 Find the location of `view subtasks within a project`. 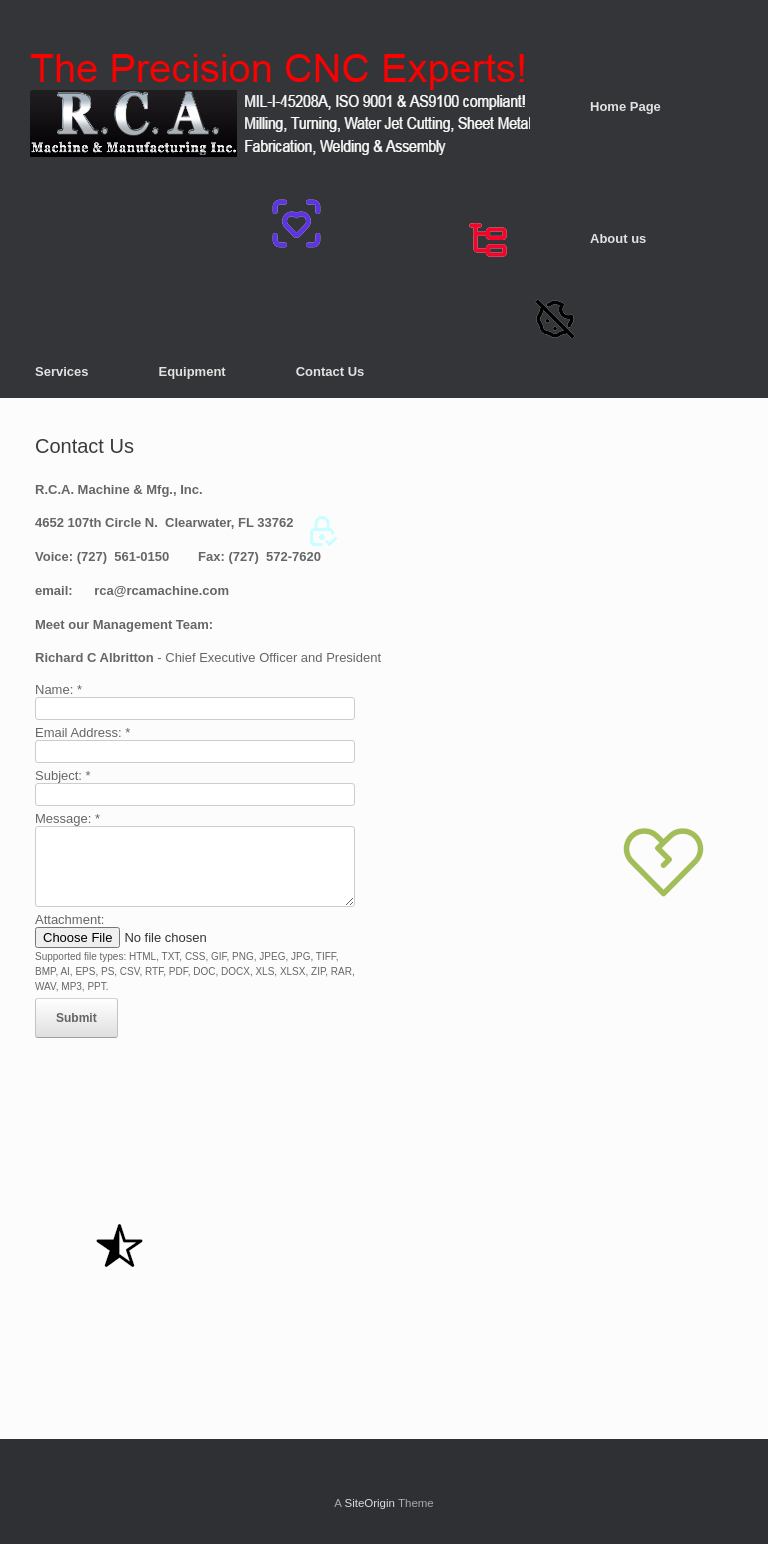

view subtasks within a project is located at coordinates (488, 240).